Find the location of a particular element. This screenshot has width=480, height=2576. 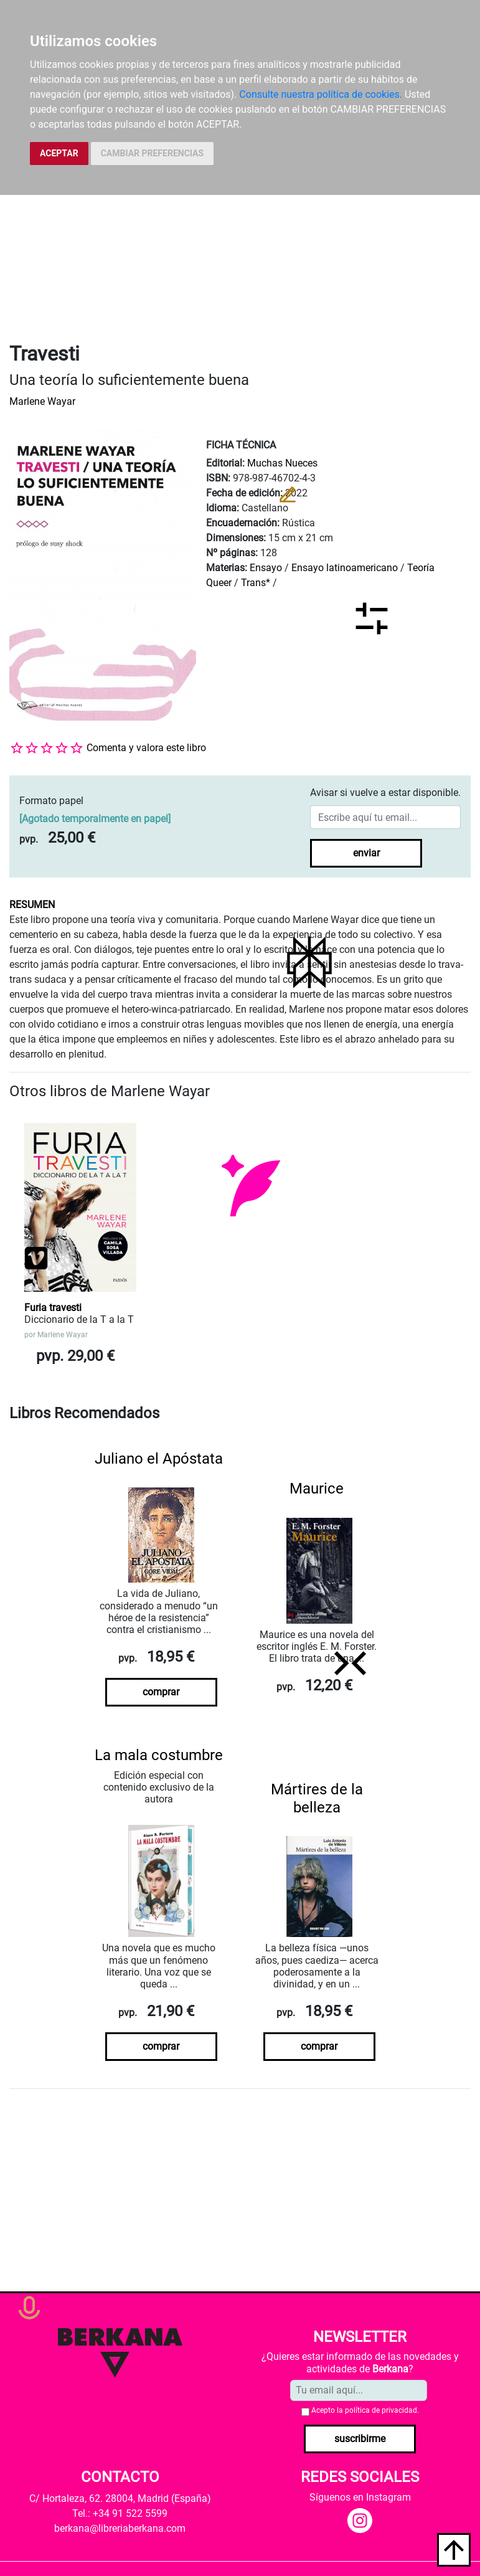

adjust audio equalizer settings is located at coordinates (372, 618).